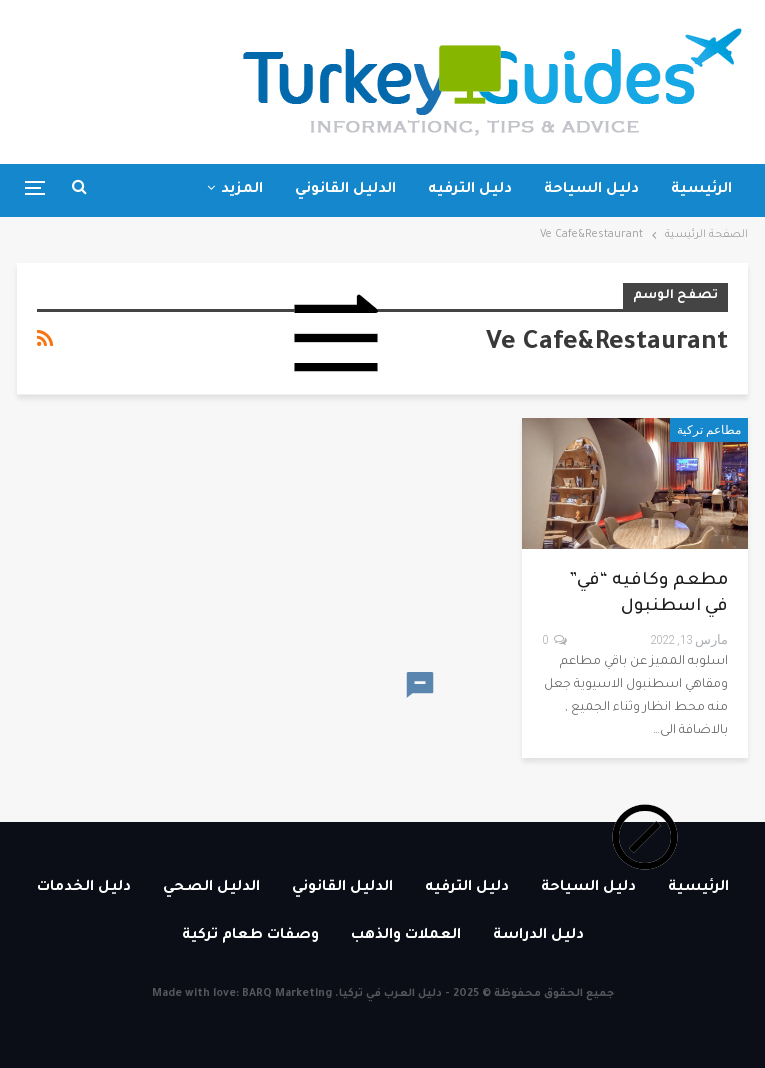 The width and height of the screenshot is (765, 1068). I want to click on play items in sequential order, so click(336, 338).